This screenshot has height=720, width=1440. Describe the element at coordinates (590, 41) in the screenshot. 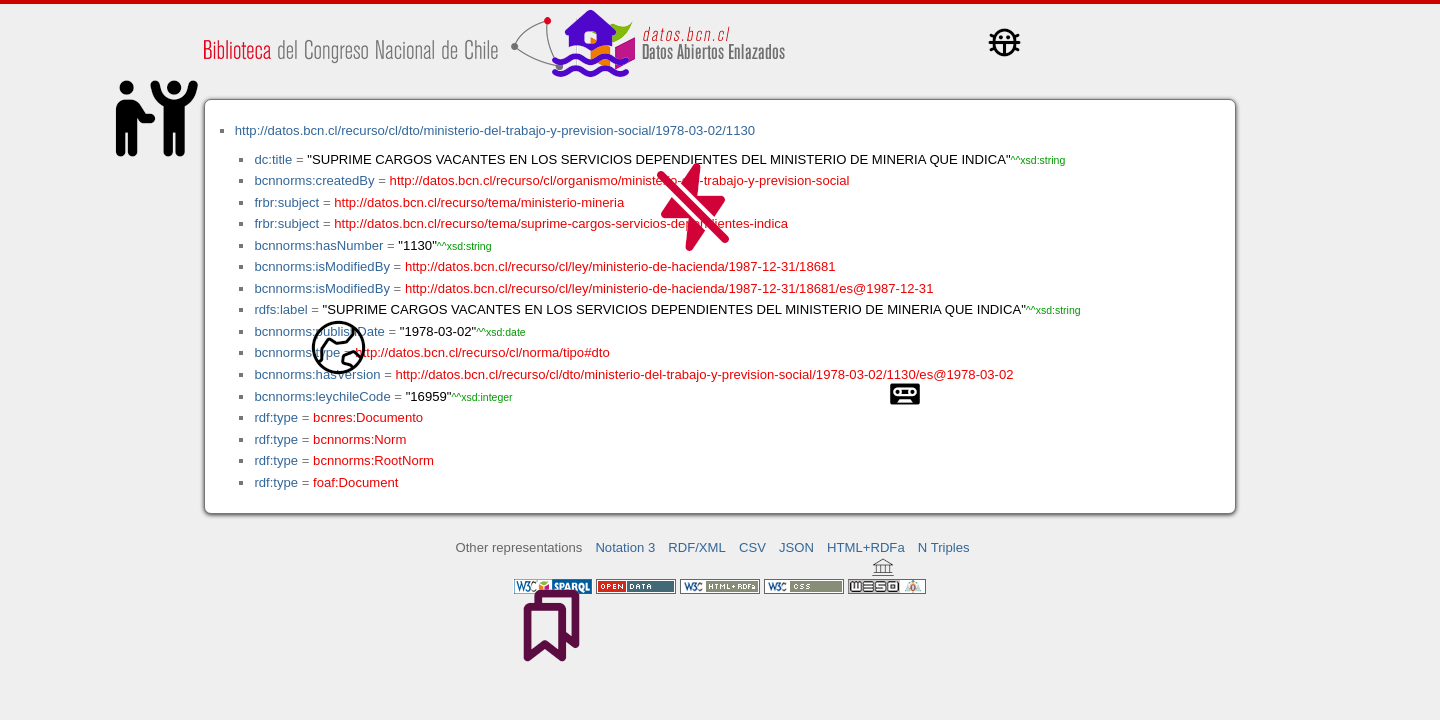

I see `indicates flood warning or water damage alert` at that location.